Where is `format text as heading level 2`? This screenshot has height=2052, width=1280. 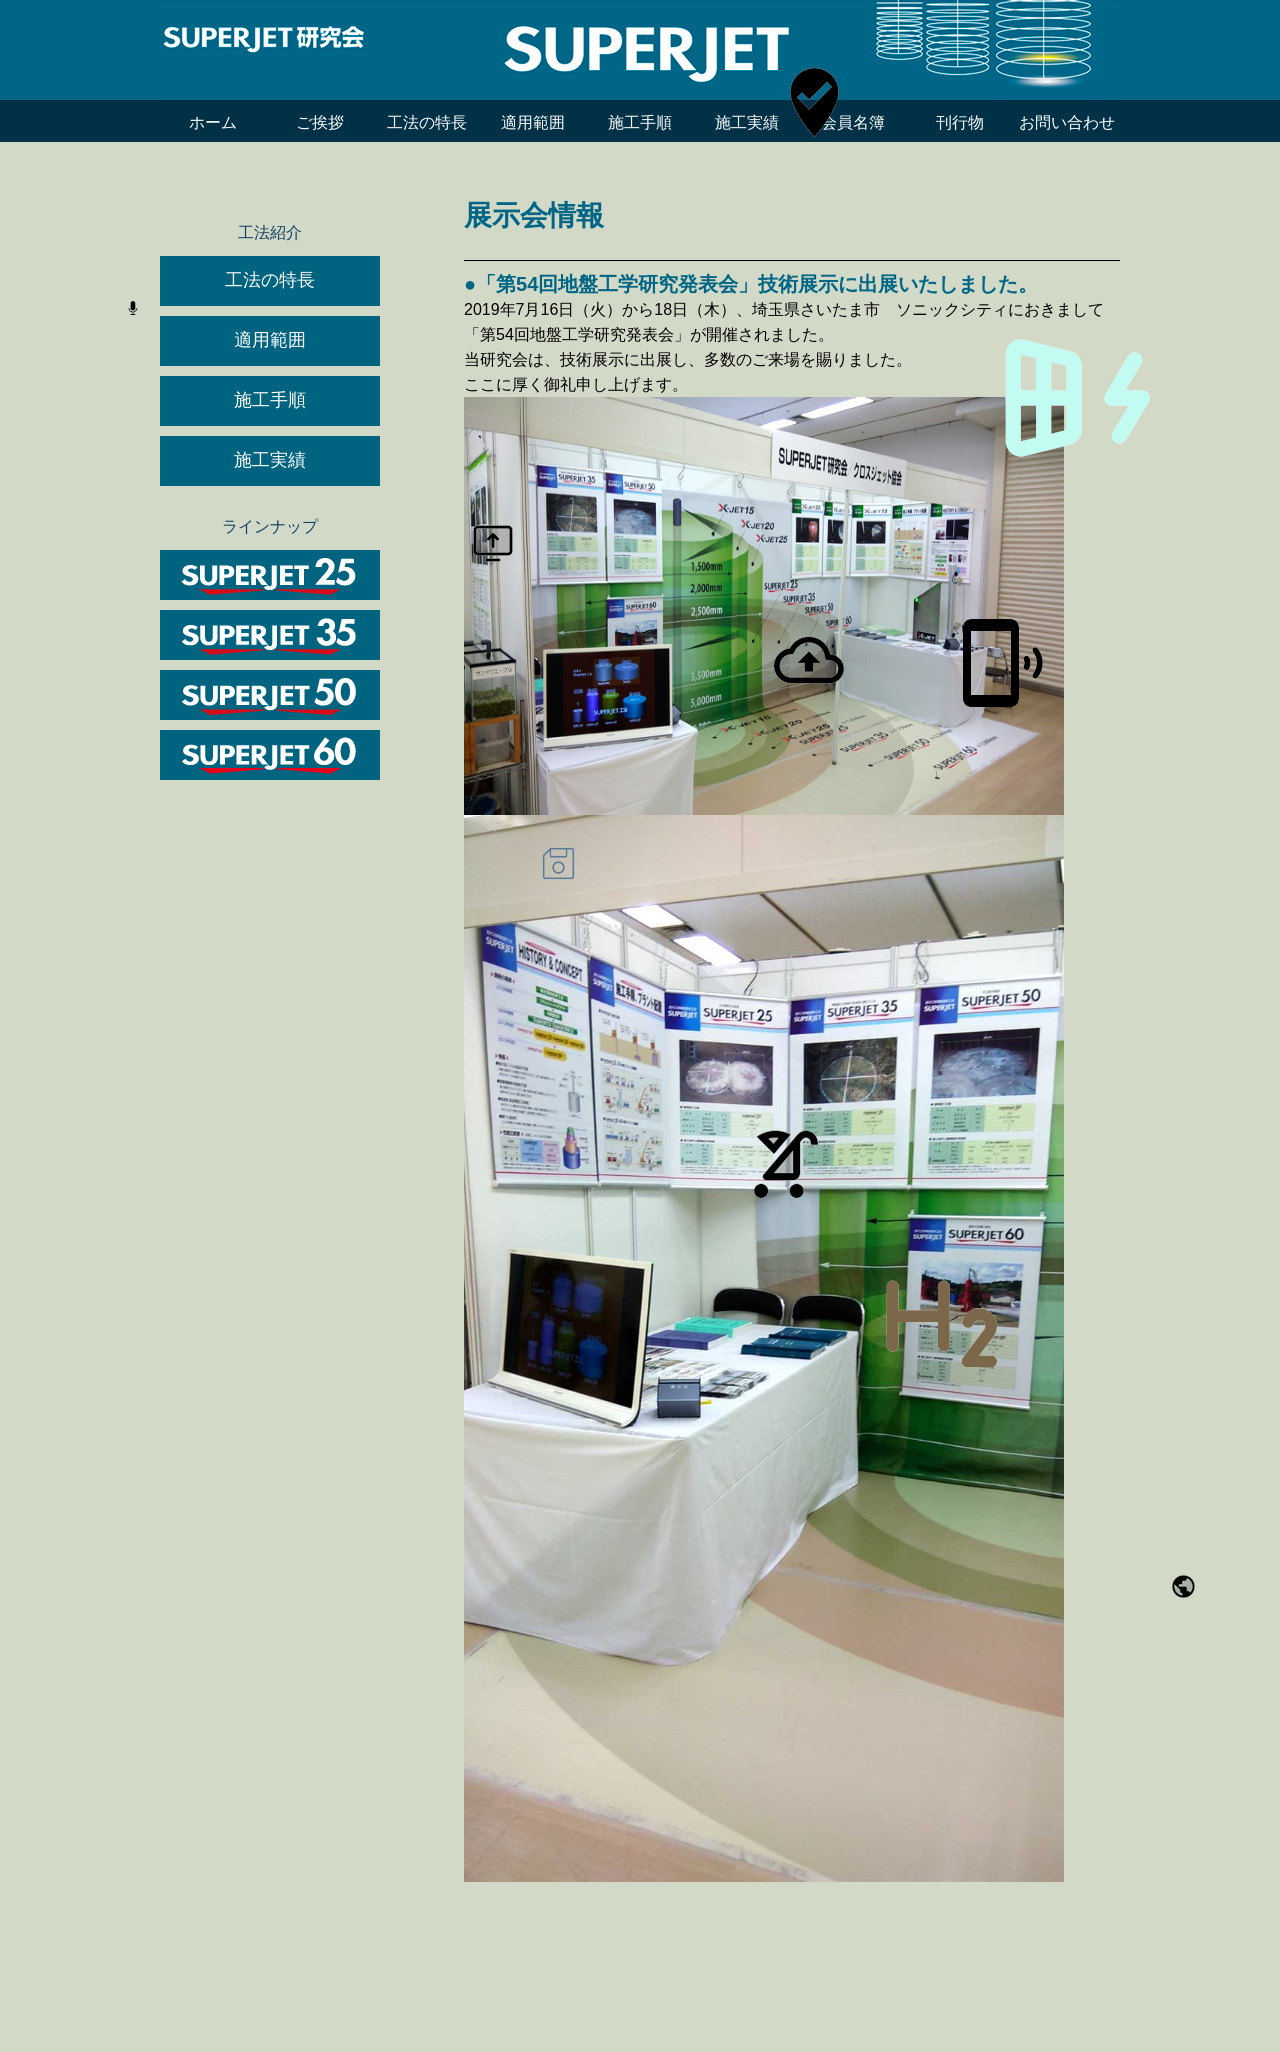
format text as heading level 2 is located at coordinates (936, 1322).